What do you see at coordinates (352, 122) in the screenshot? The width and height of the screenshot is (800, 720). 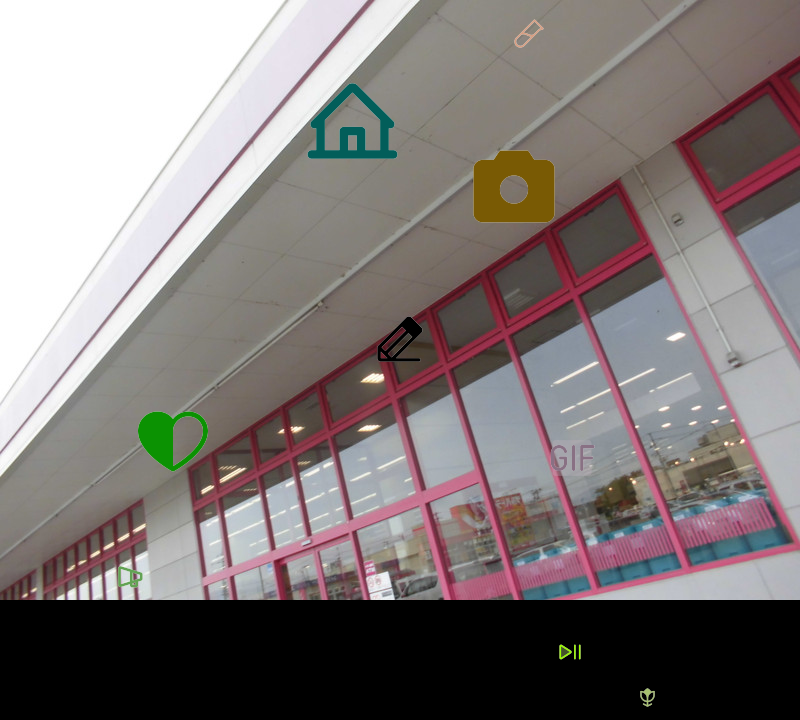 I see `navigate to home screen` at bounding box center [352, 122].